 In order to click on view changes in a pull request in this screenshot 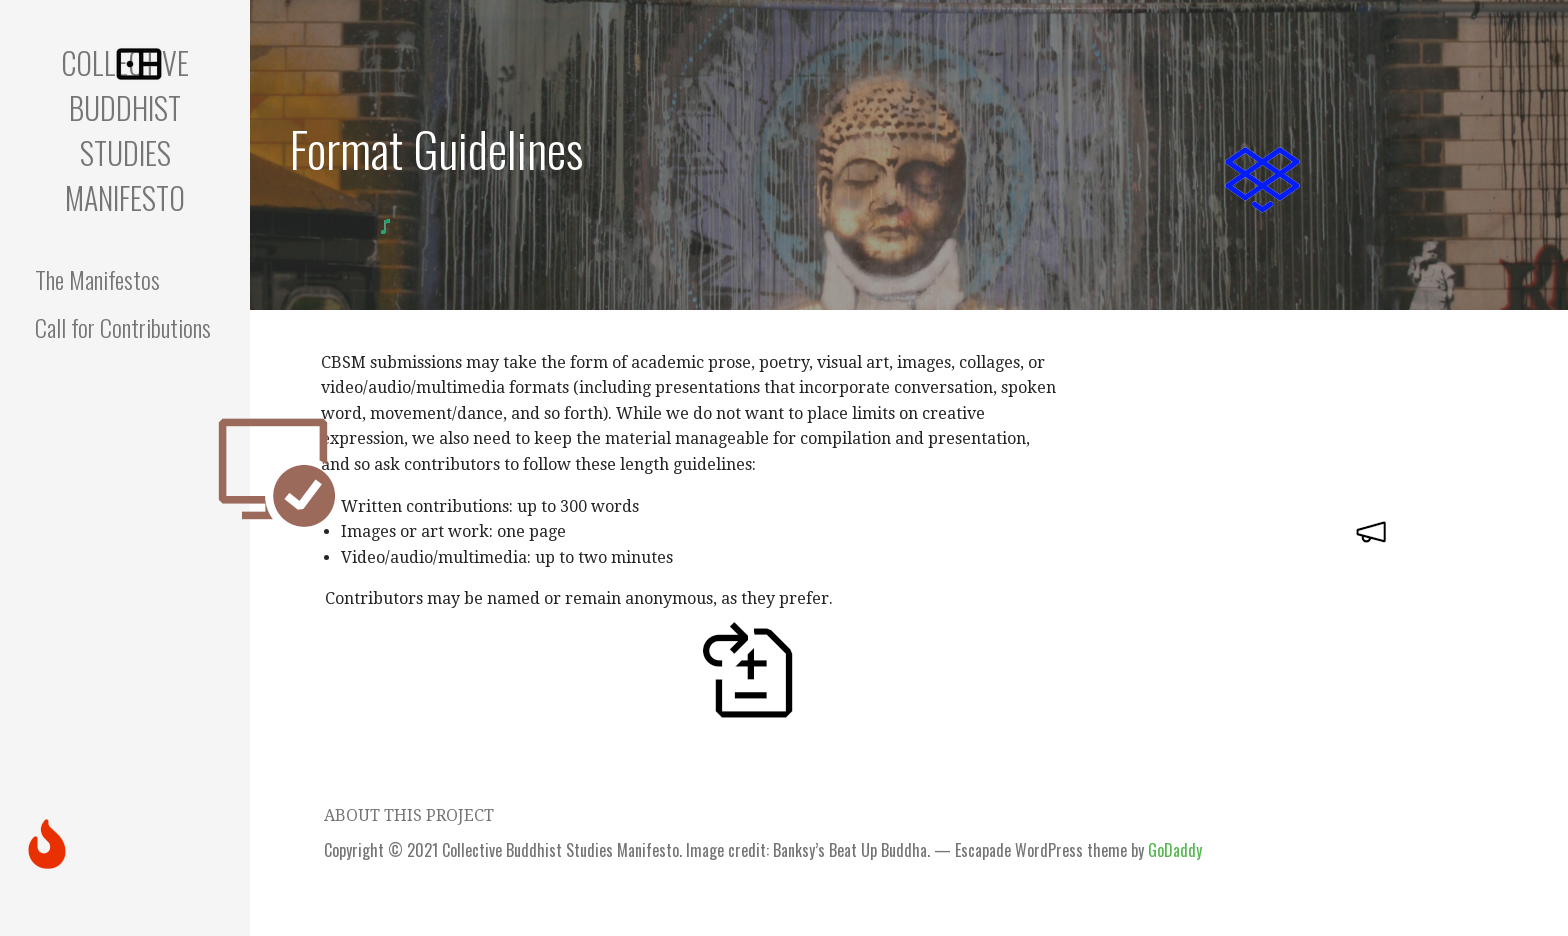, I will do `click(754, 673)`.